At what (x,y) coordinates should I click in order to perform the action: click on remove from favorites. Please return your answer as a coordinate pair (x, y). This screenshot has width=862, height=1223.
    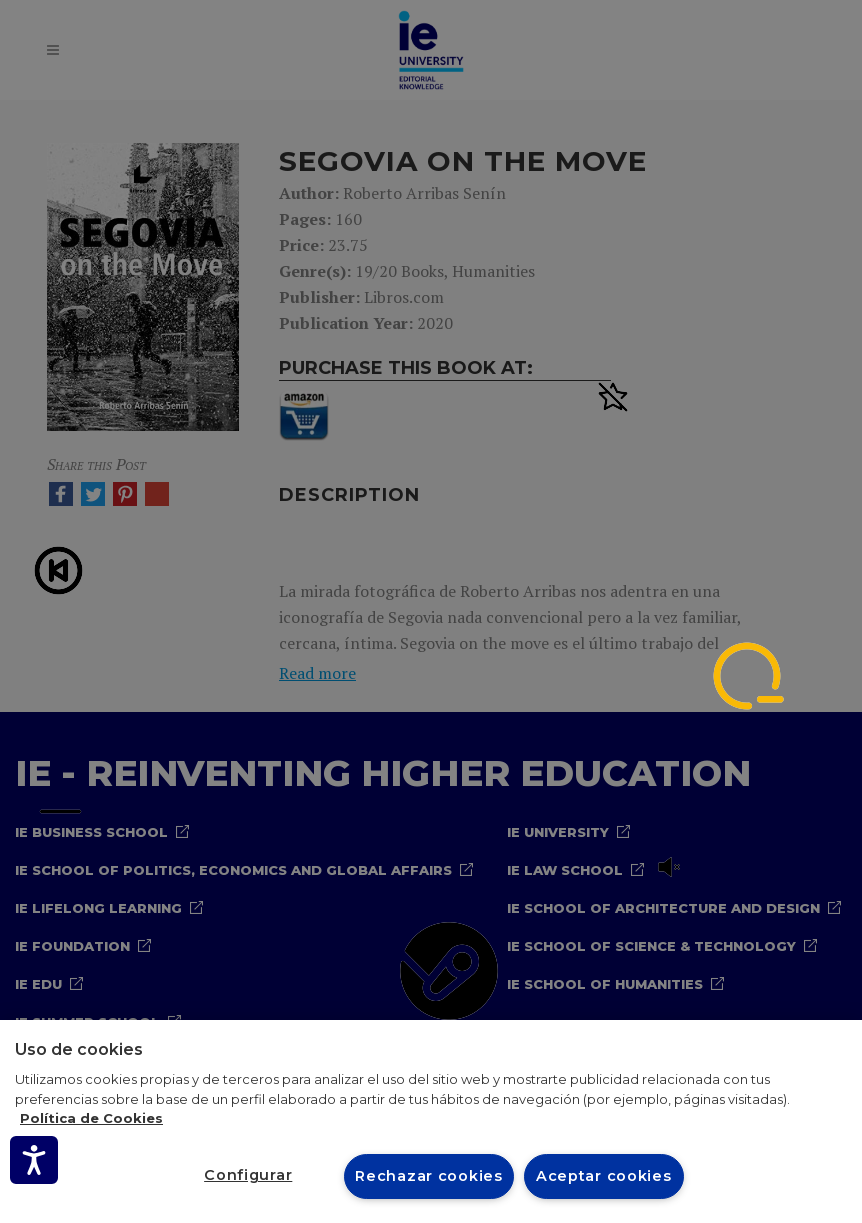
    Looking at the image, I should click on (613, 397).